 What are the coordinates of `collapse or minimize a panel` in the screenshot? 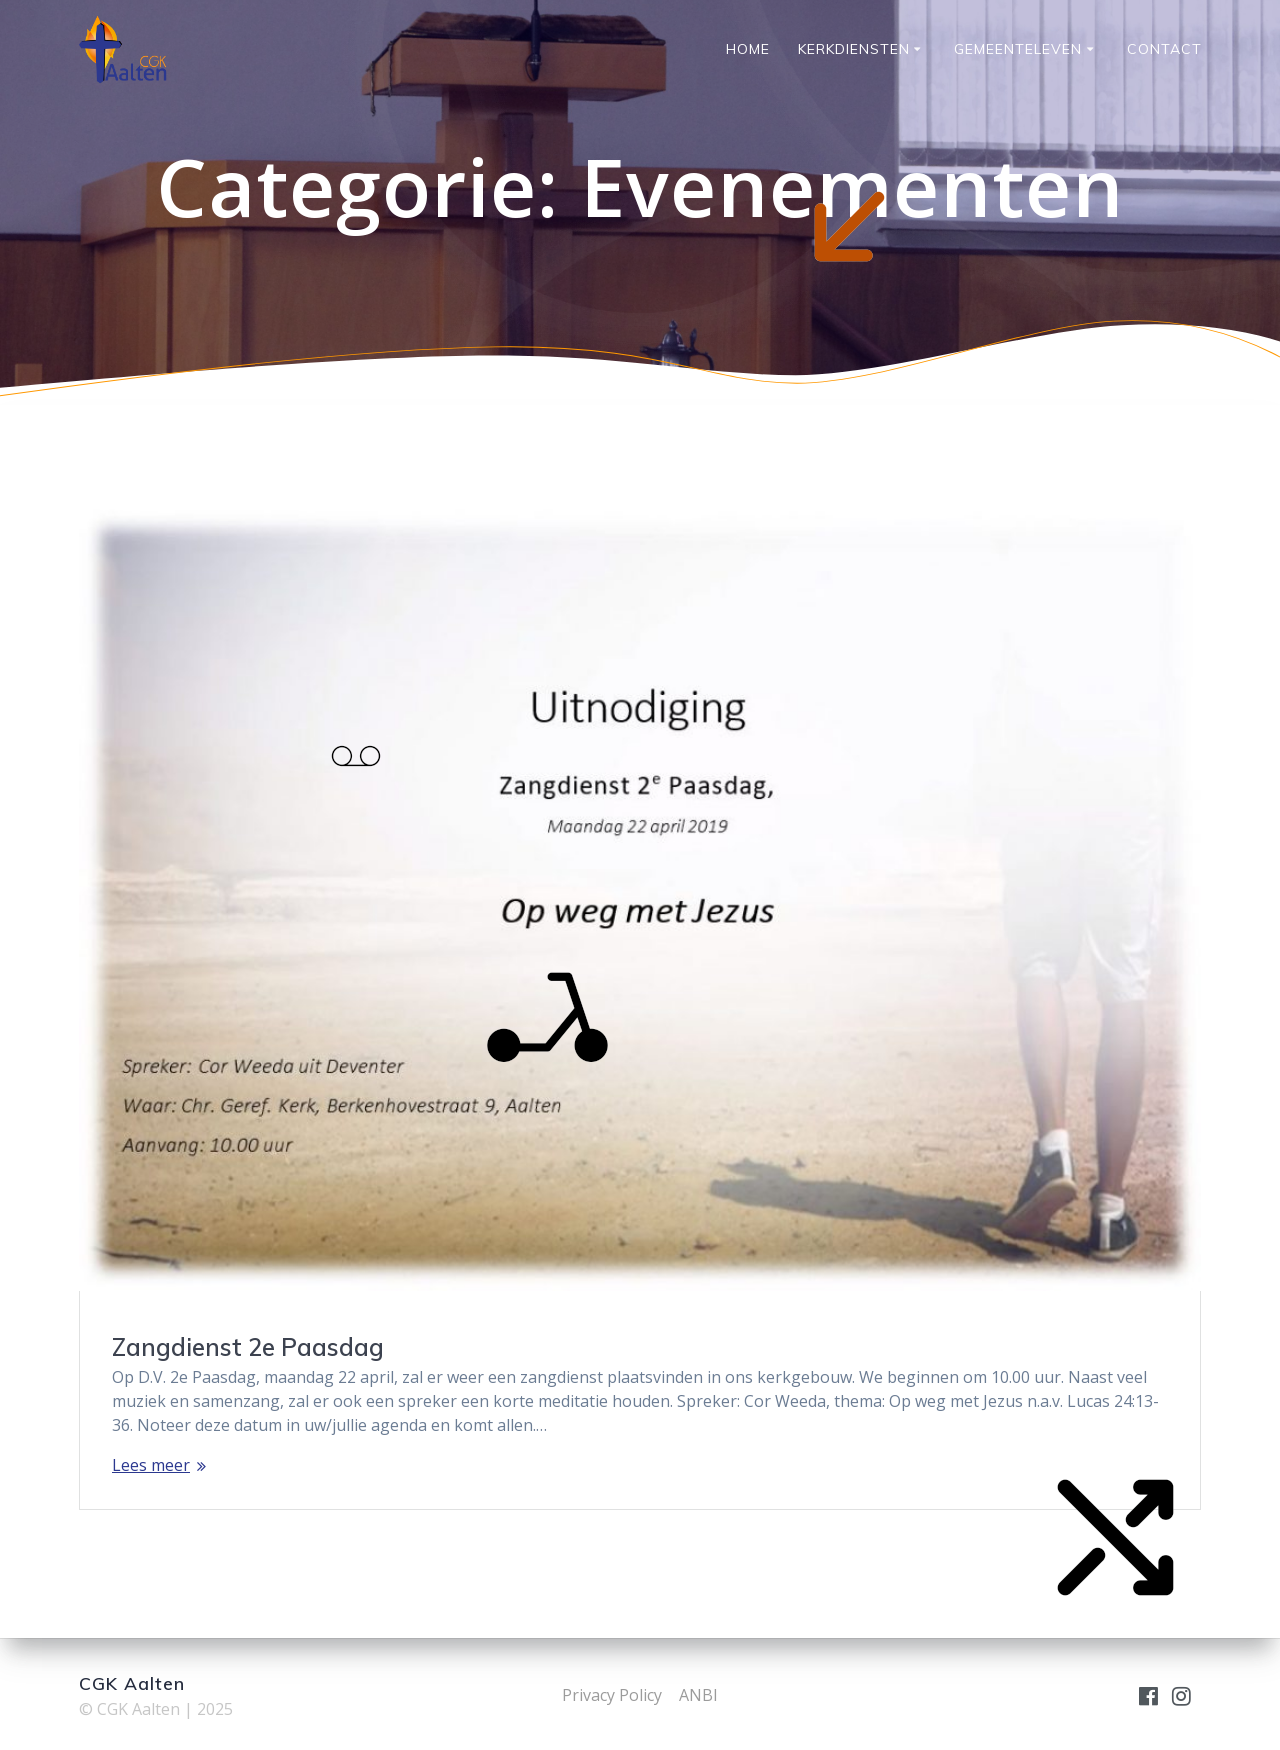 It's located at (849, 226).